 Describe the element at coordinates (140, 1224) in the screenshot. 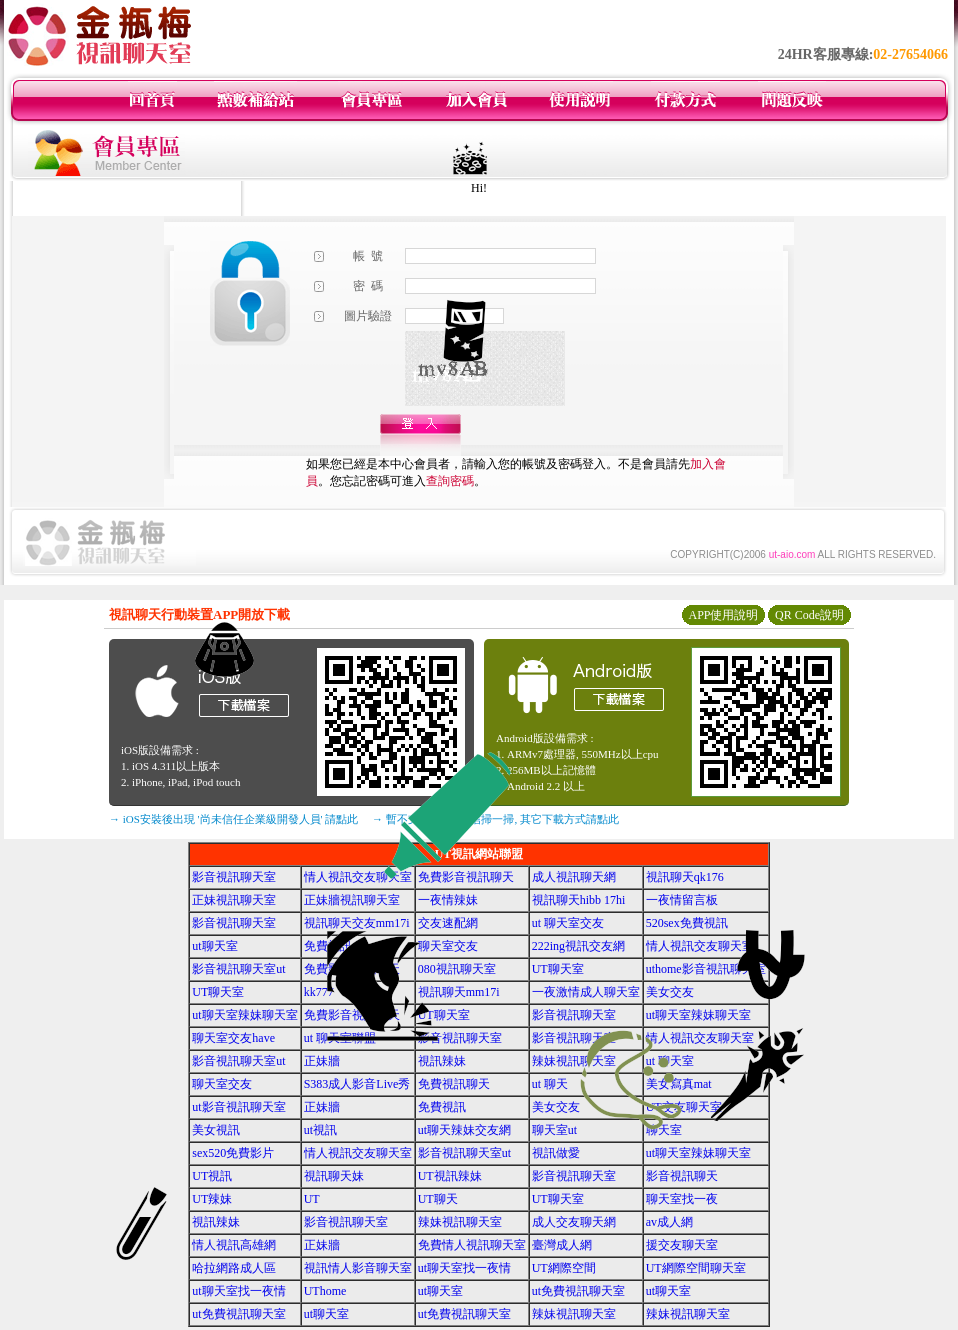

I see `collect or store a potion item` at that location.